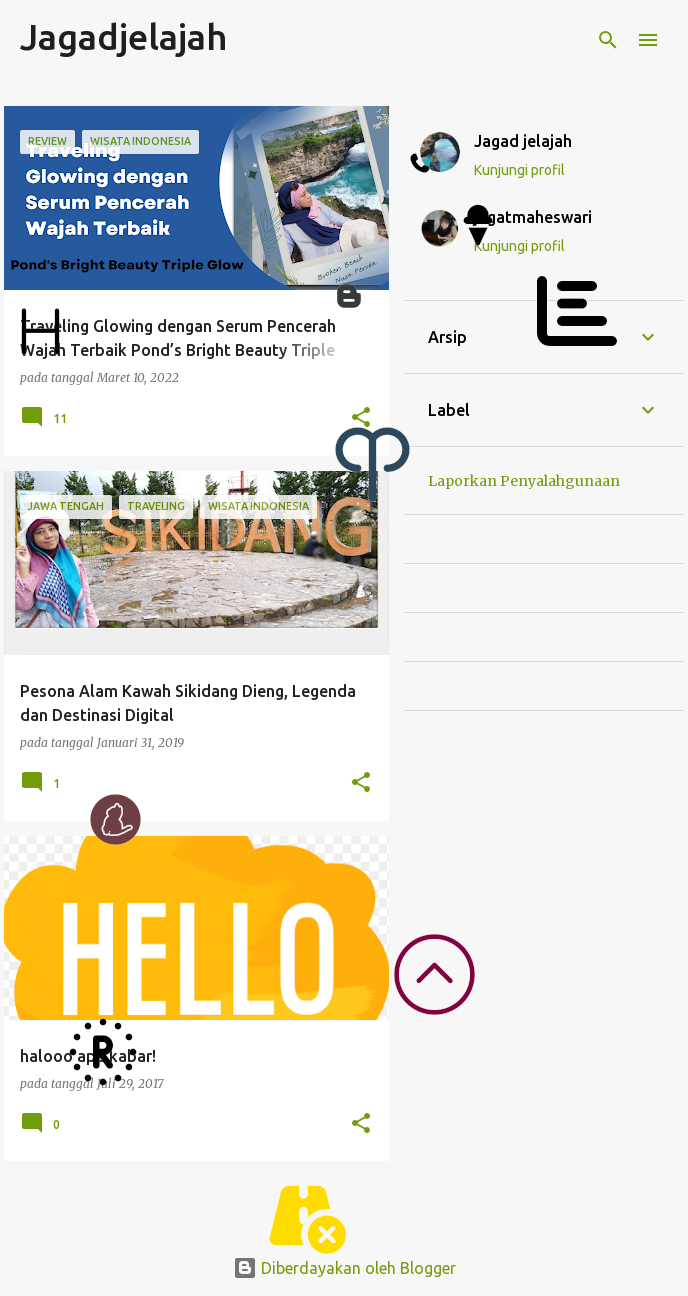 The width and height of the screenshot is (688, 1296). What do you see at coordinates (115, 819) in the screenshot?
I see `yarn package manager logo` at bounding box center [115, 819].